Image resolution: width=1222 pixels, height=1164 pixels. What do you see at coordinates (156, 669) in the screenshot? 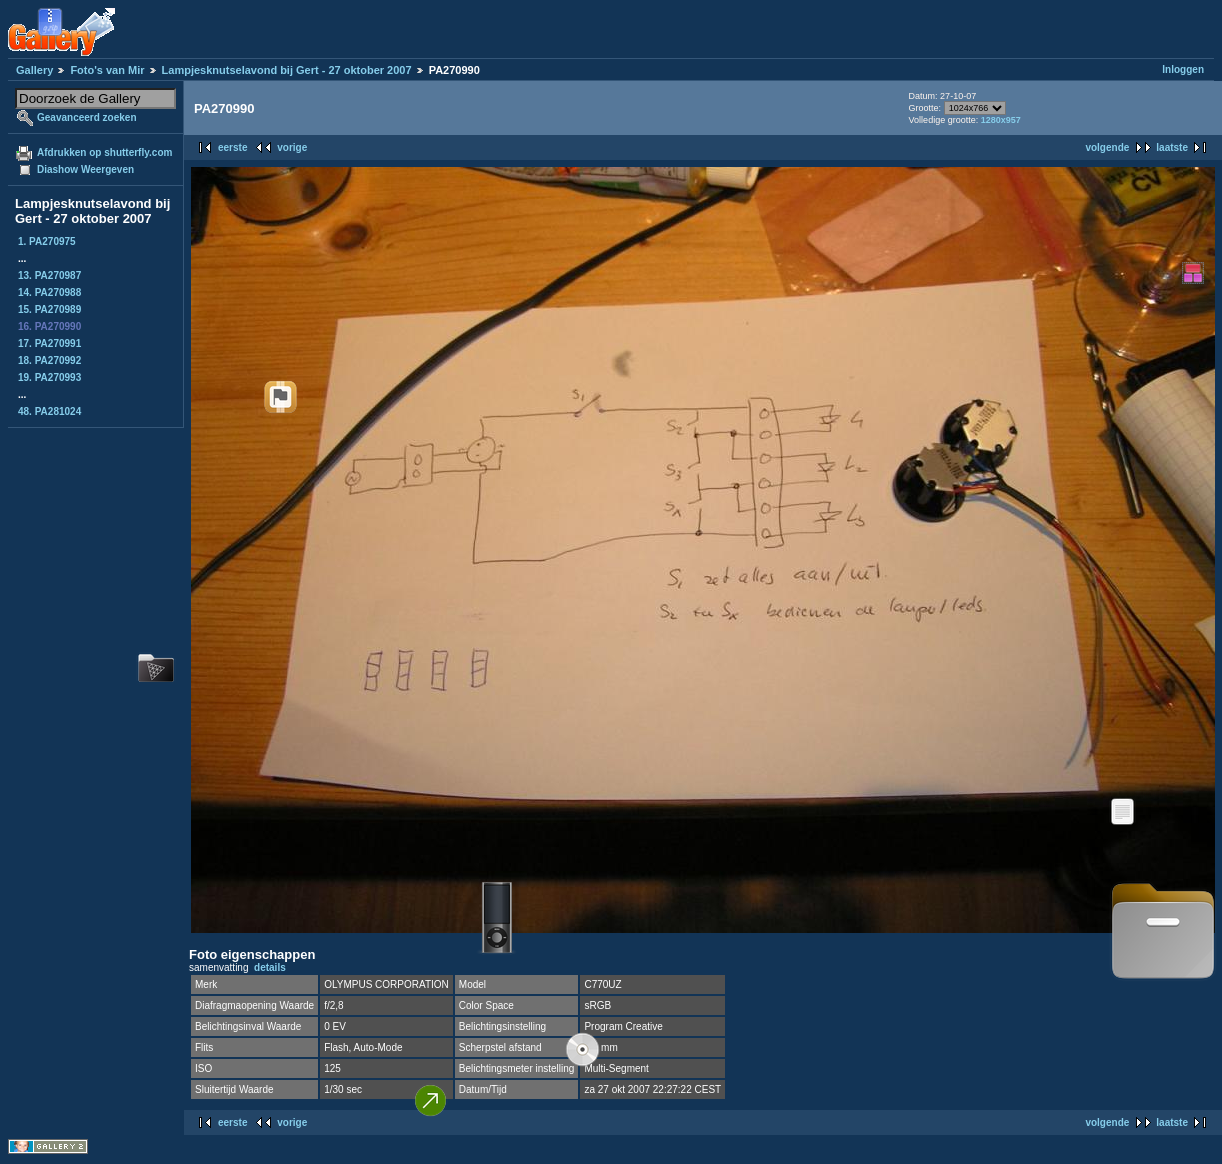
I see `folder containing three.js project files` at bounding box center [156, 669].